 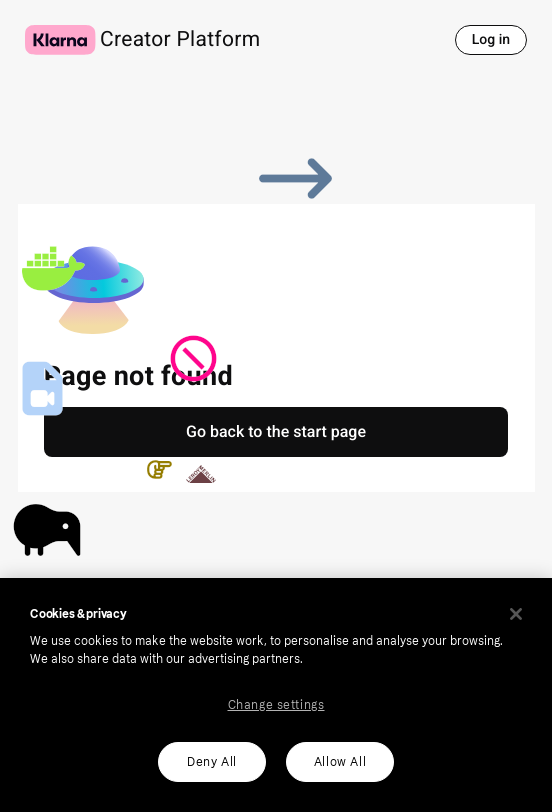 What do you see at coordinates (159, 469) in the screenshot?
I see `tap to continue or proceed to the next step` at bounding box center [159, 469].